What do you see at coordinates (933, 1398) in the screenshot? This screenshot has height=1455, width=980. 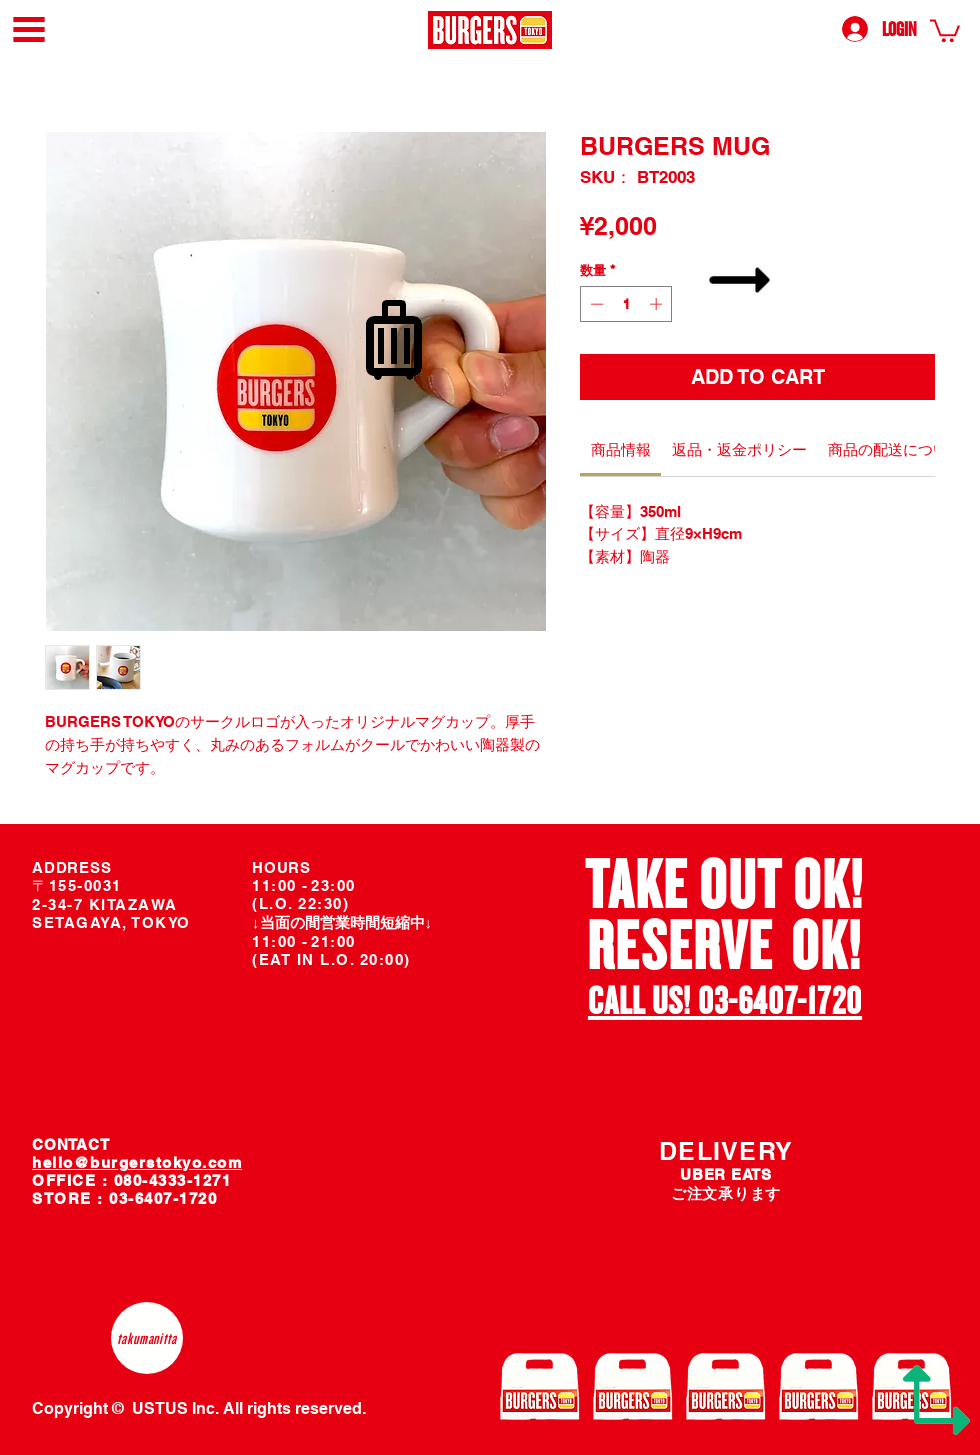 I see `indicates a vector path or directional flow` at bounding box center [933, 1398].